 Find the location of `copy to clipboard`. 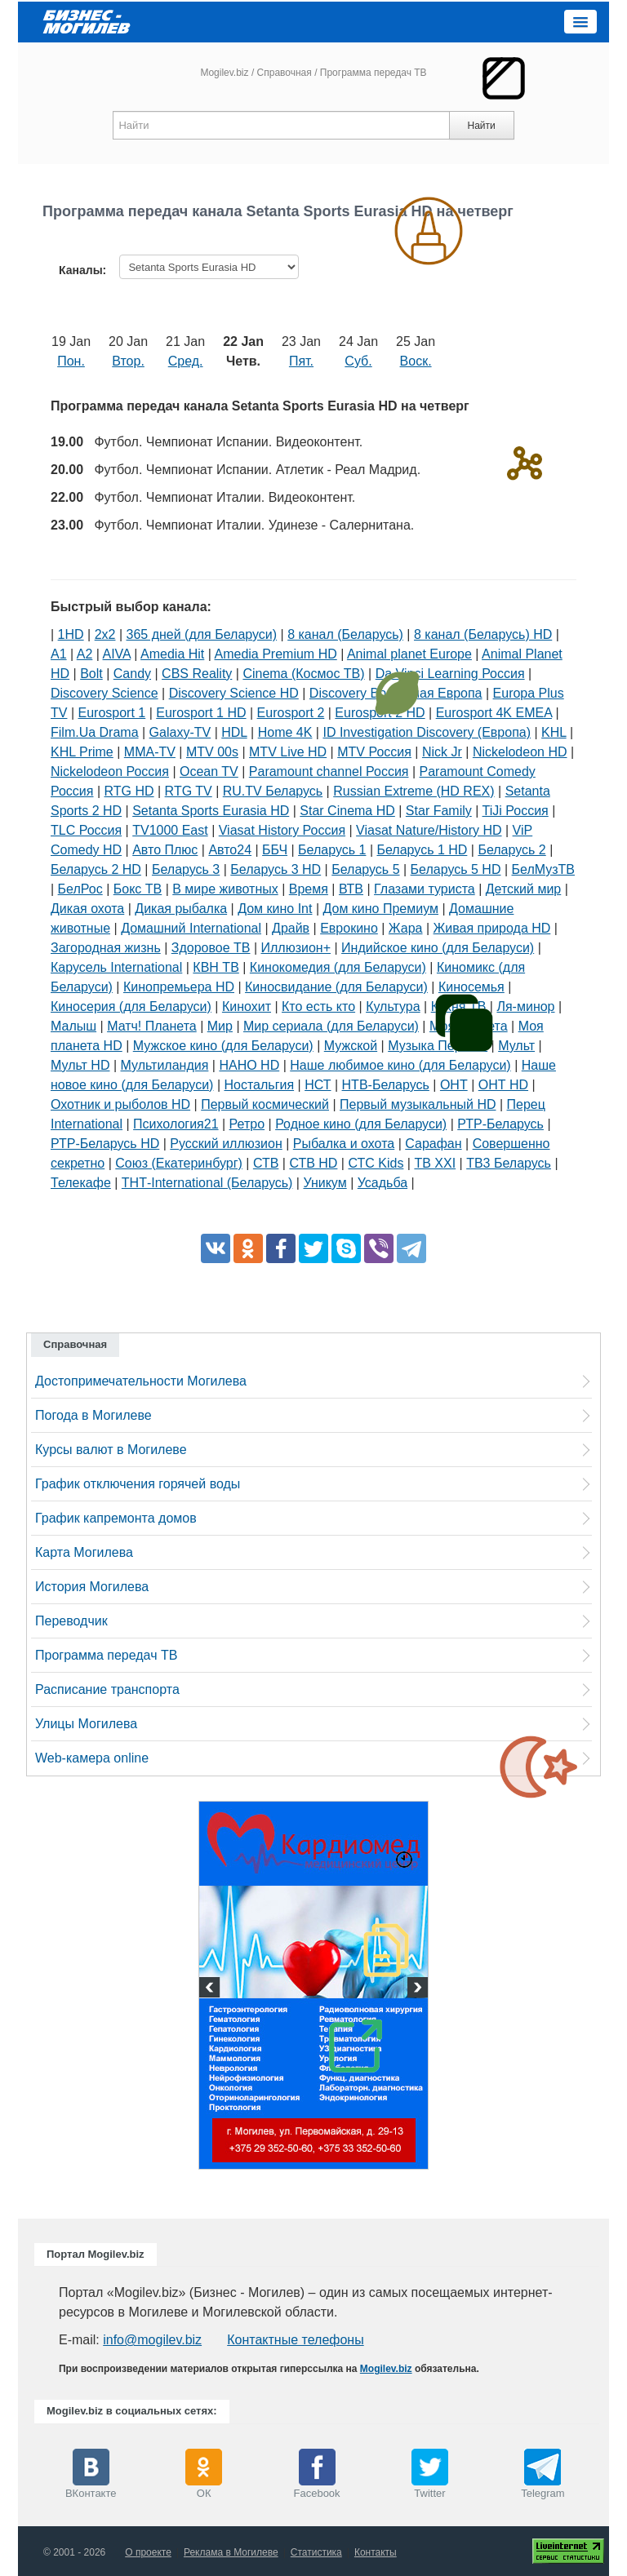

copy to clipboard is located at coordinates (464, 1022).